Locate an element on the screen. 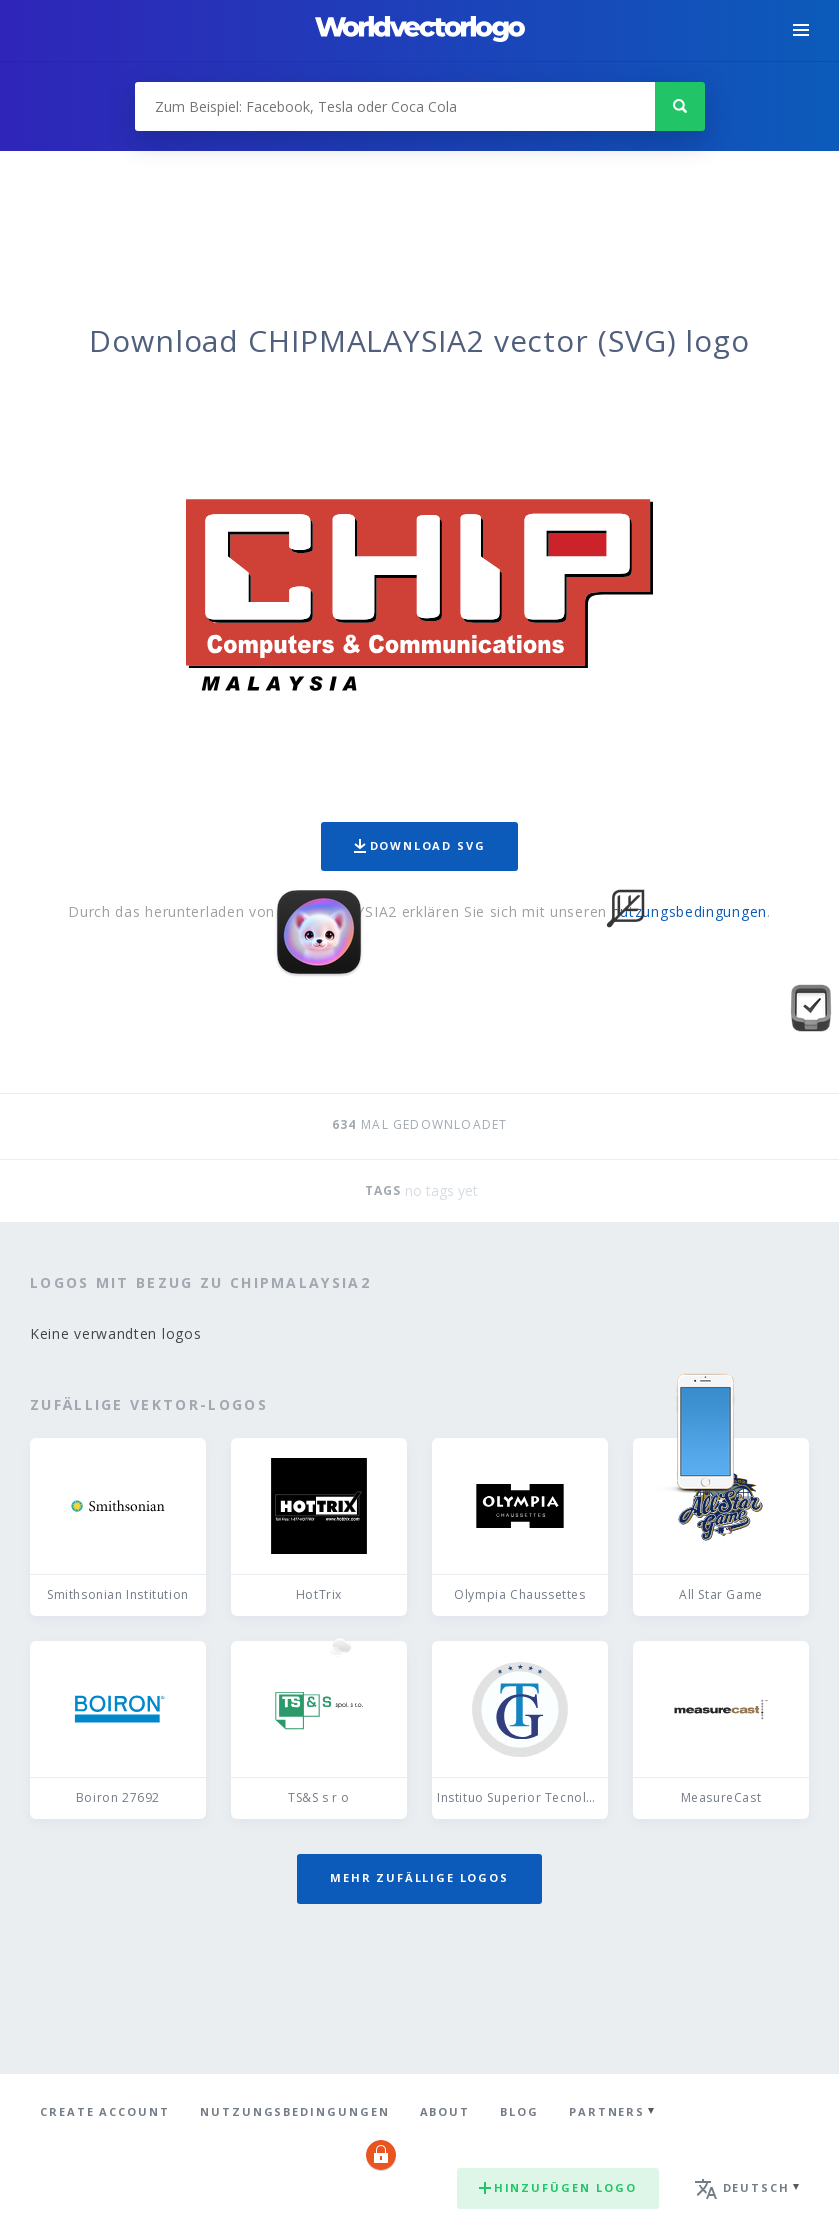 The height and width of the screenshot is (2226, 839). enable power saving or eco mode is located at coordinates (625, 908).